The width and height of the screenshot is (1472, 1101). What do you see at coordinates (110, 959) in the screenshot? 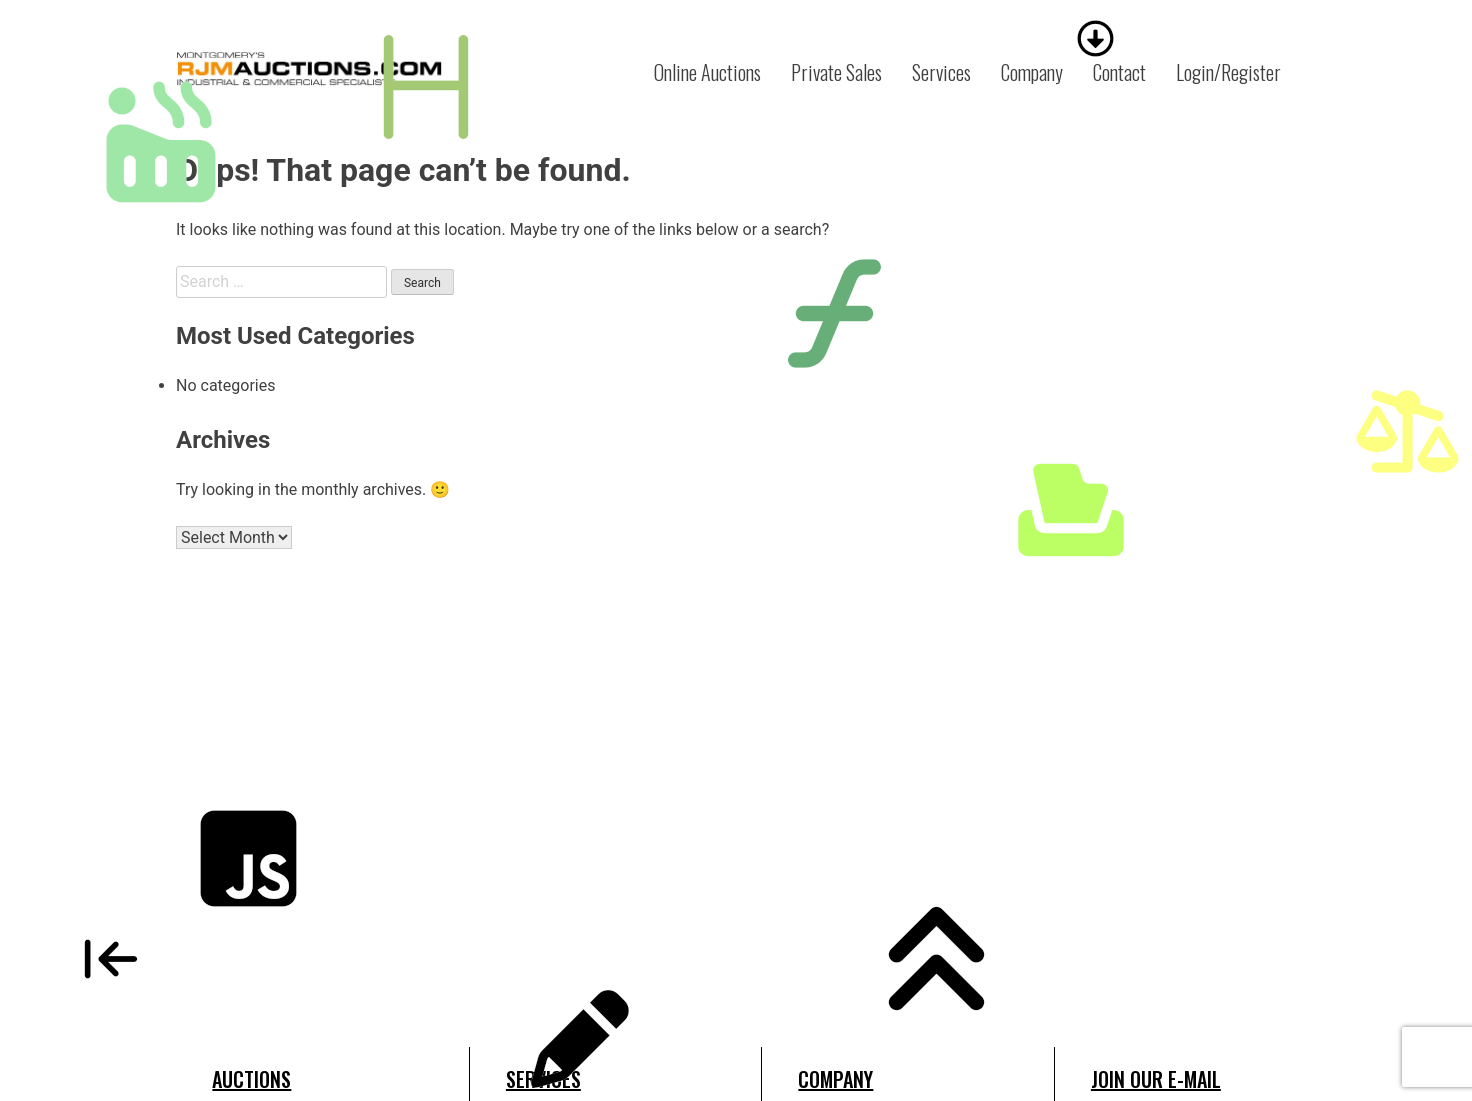
I see `skip to the beginning of a track or playlist` at bounding box center [110, 959].